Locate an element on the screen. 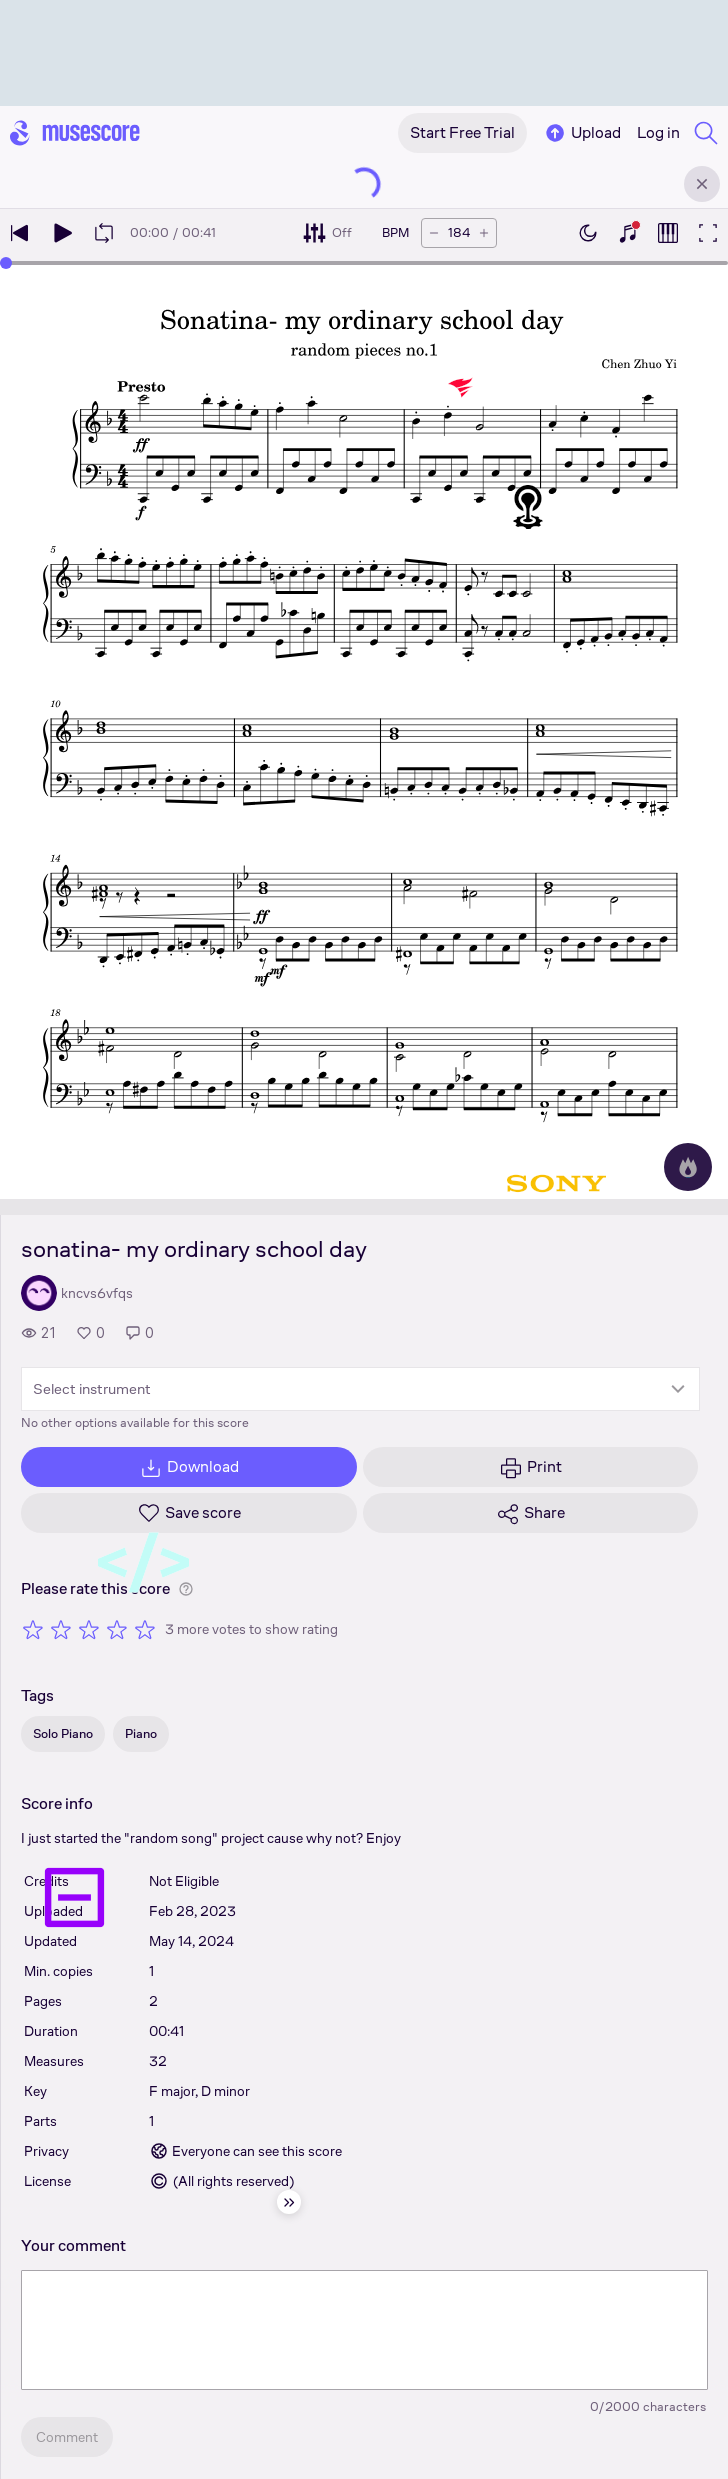  htmx library or framework logo is located at coordinates (143, 1562).